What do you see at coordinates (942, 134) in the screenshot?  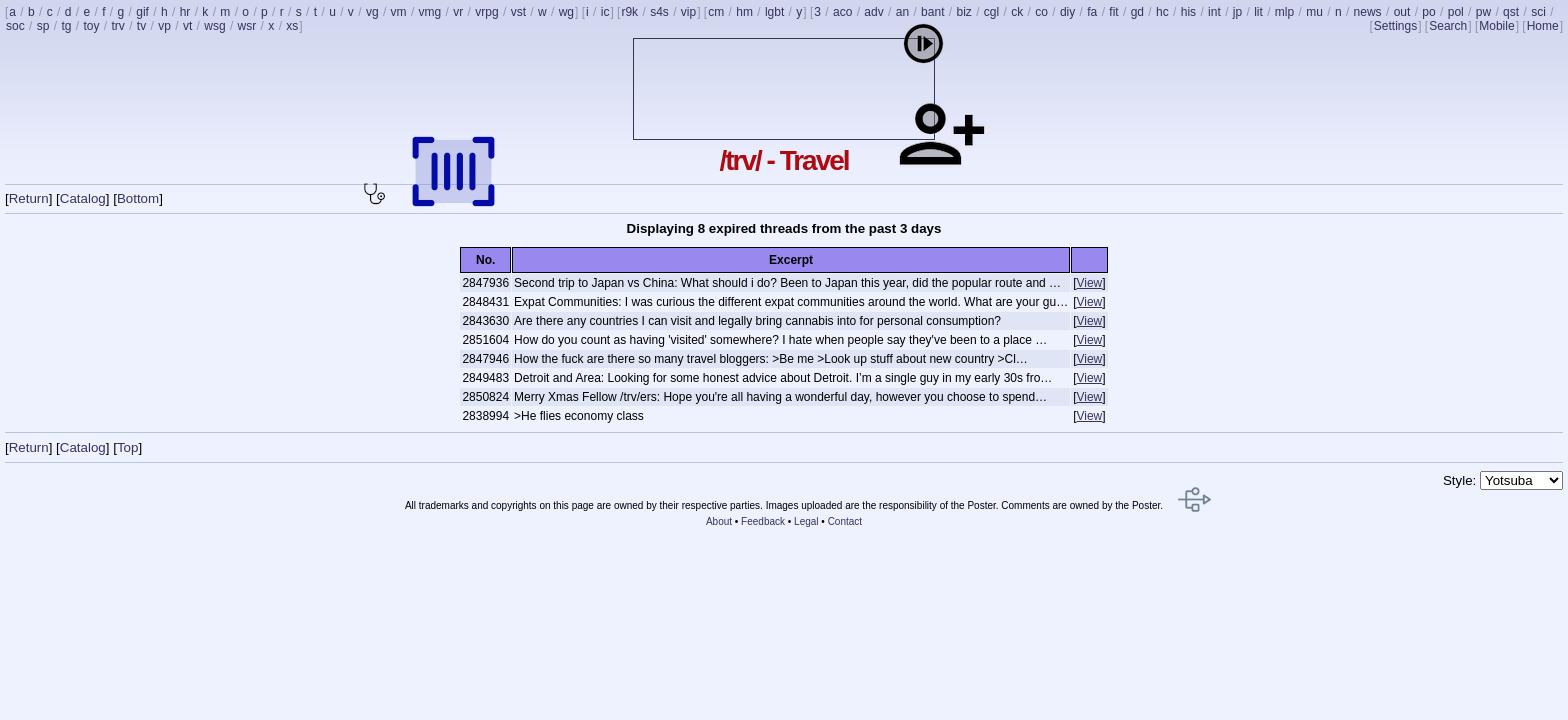 I see `add a new contact or friend` at bounding box center [942, 134].